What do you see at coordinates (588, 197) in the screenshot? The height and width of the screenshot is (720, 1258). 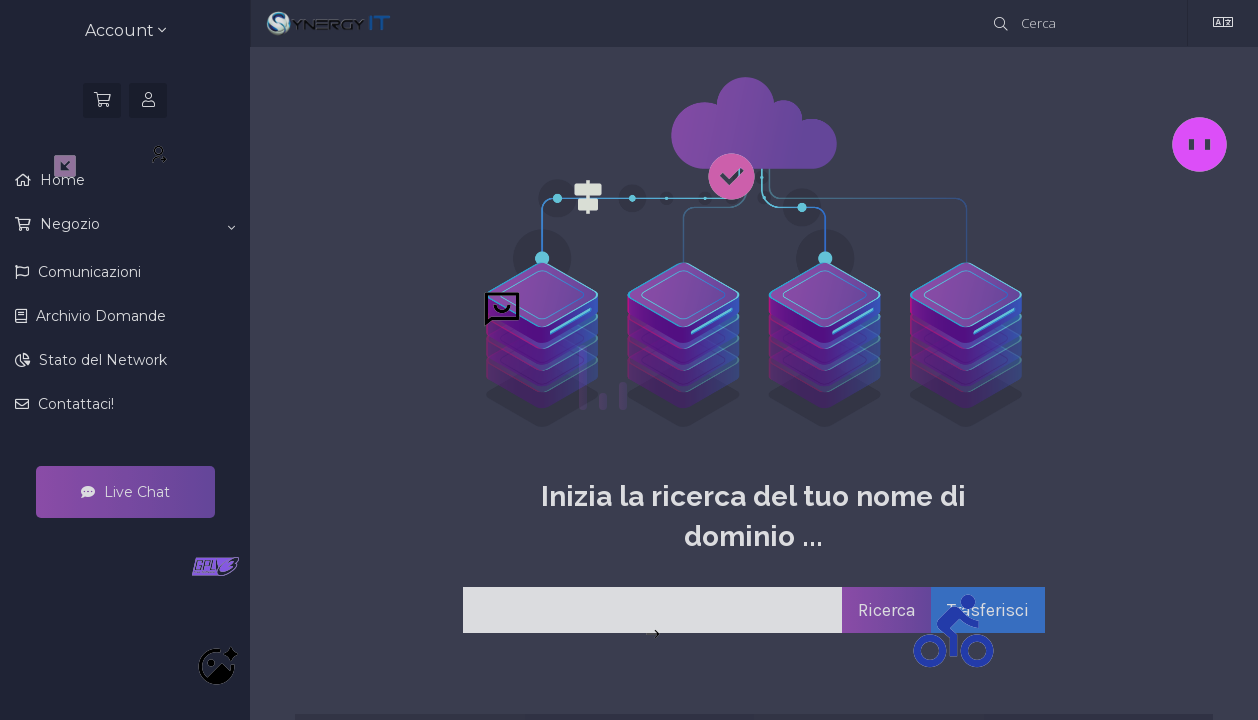 I see `align selected items to horizontal center` at bounding box center [588, 197].